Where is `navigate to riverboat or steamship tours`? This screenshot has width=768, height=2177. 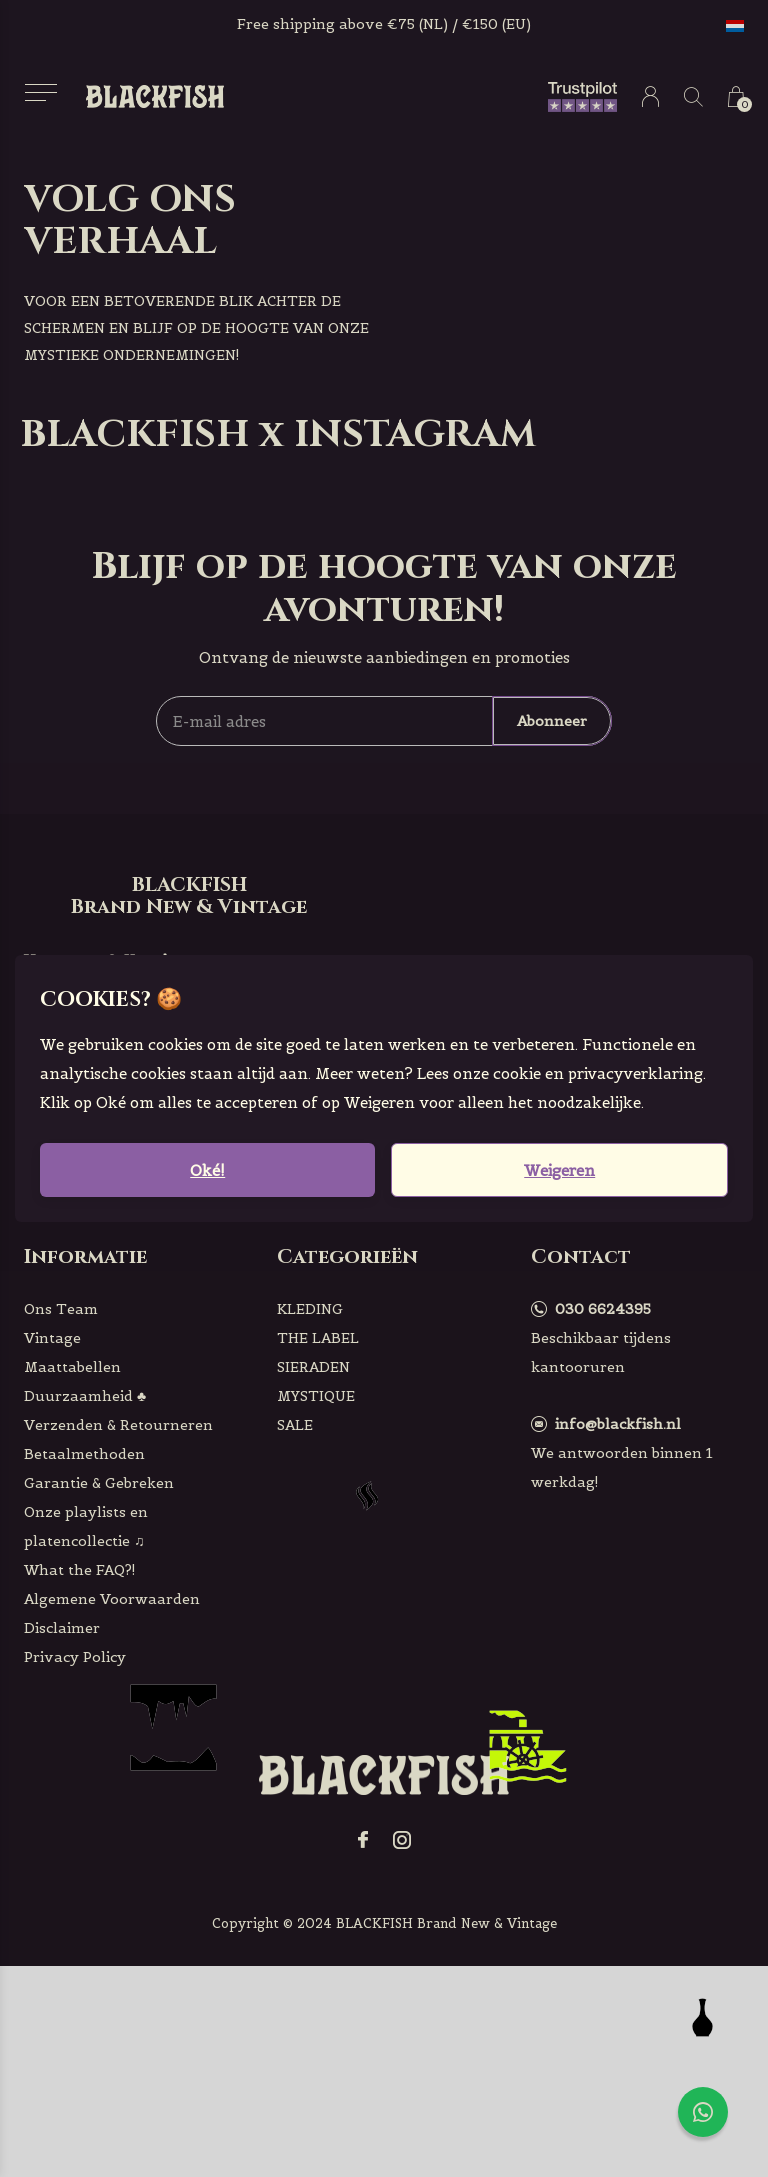
navigate to riverboat or steamship tours is located at coordinates (528, 1749).